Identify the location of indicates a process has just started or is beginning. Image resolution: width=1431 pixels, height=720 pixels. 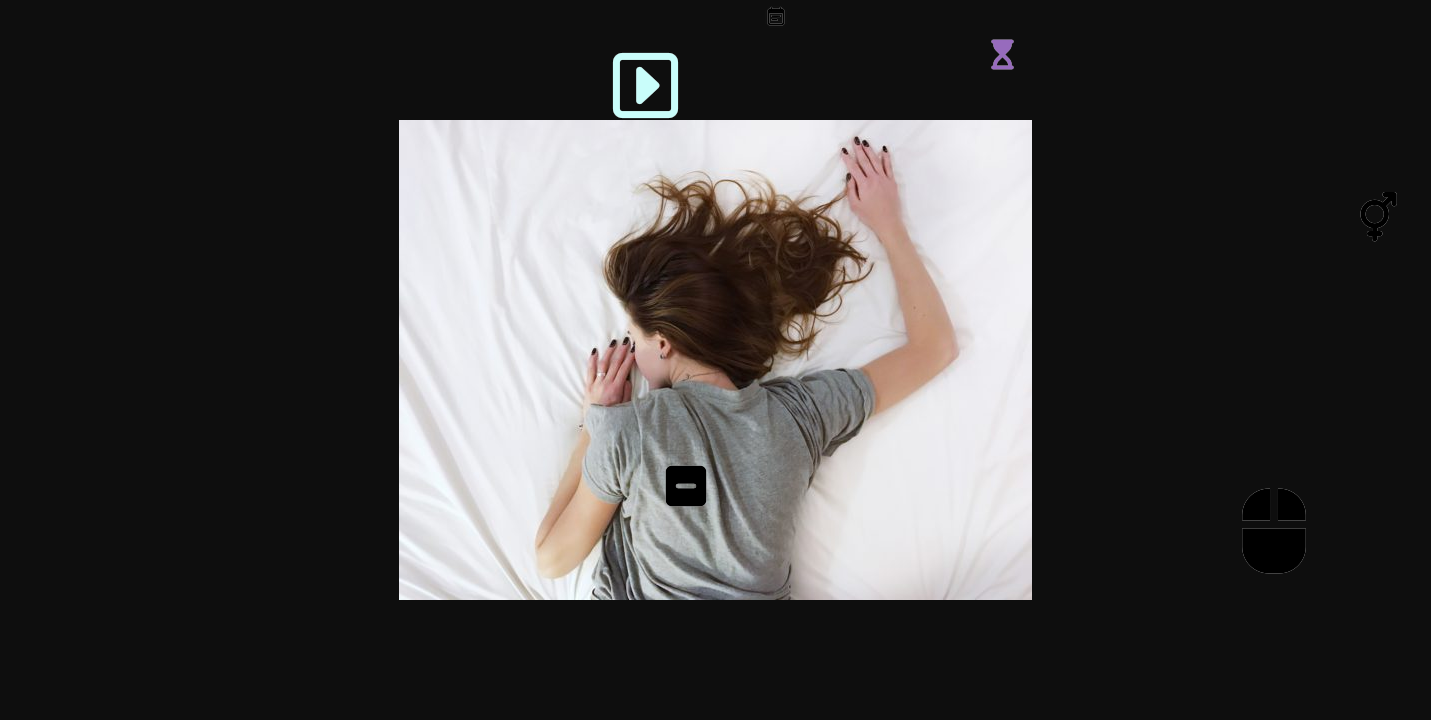
(1002, 54).